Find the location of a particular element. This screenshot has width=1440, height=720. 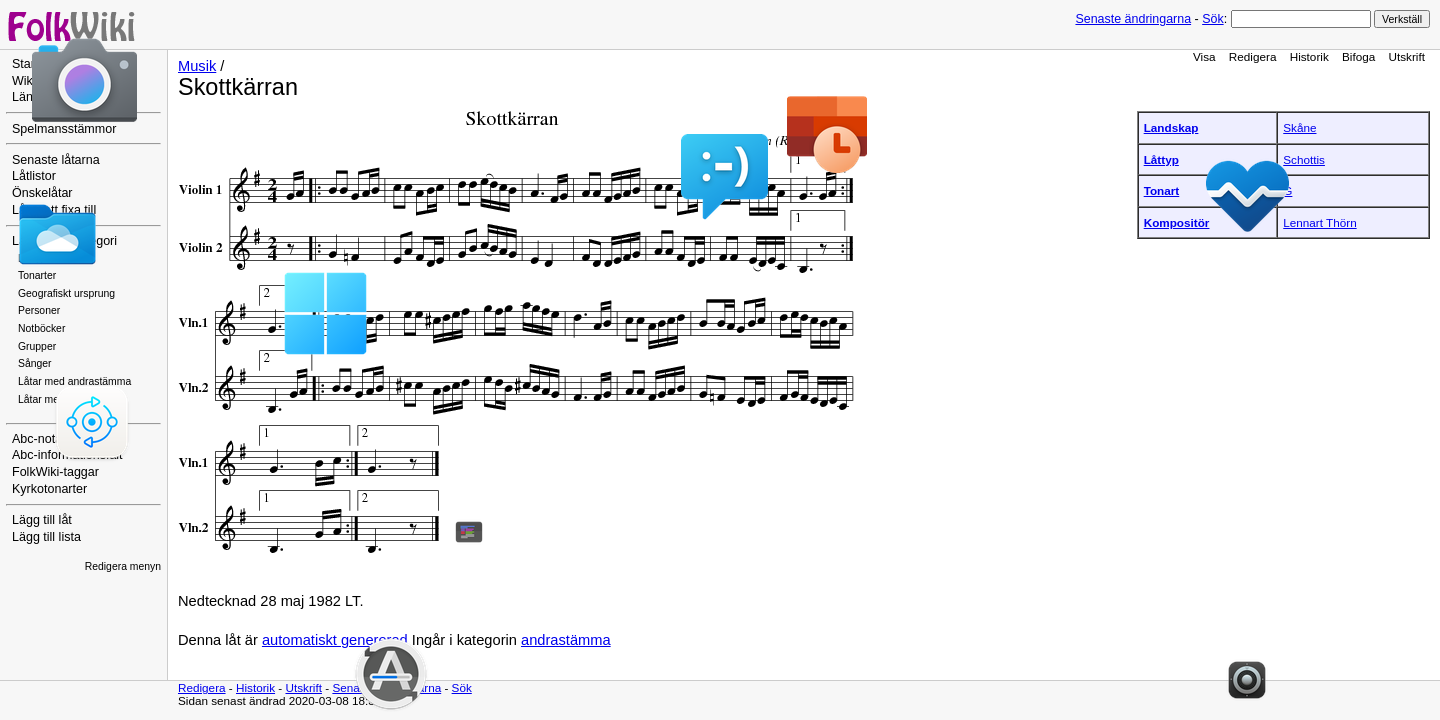

open the health app is located at coordinates (1247, 195).